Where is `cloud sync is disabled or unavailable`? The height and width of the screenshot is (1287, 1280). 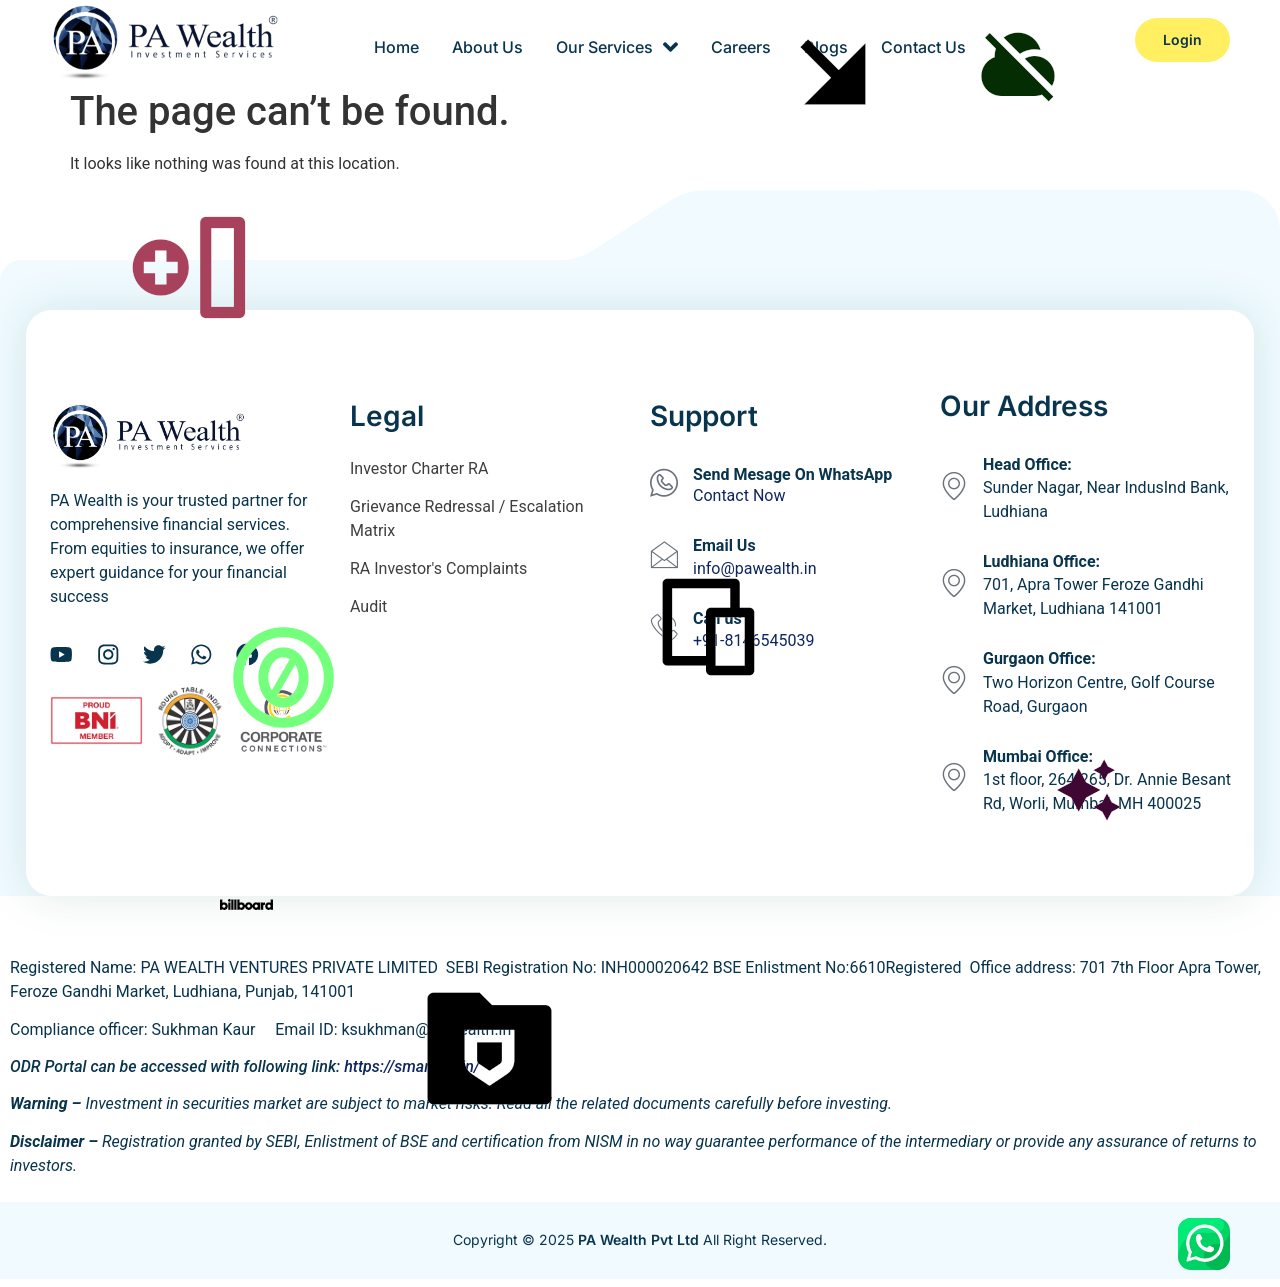 cloud sync is disabled or unavailable is located at coordinates (1018, 66).